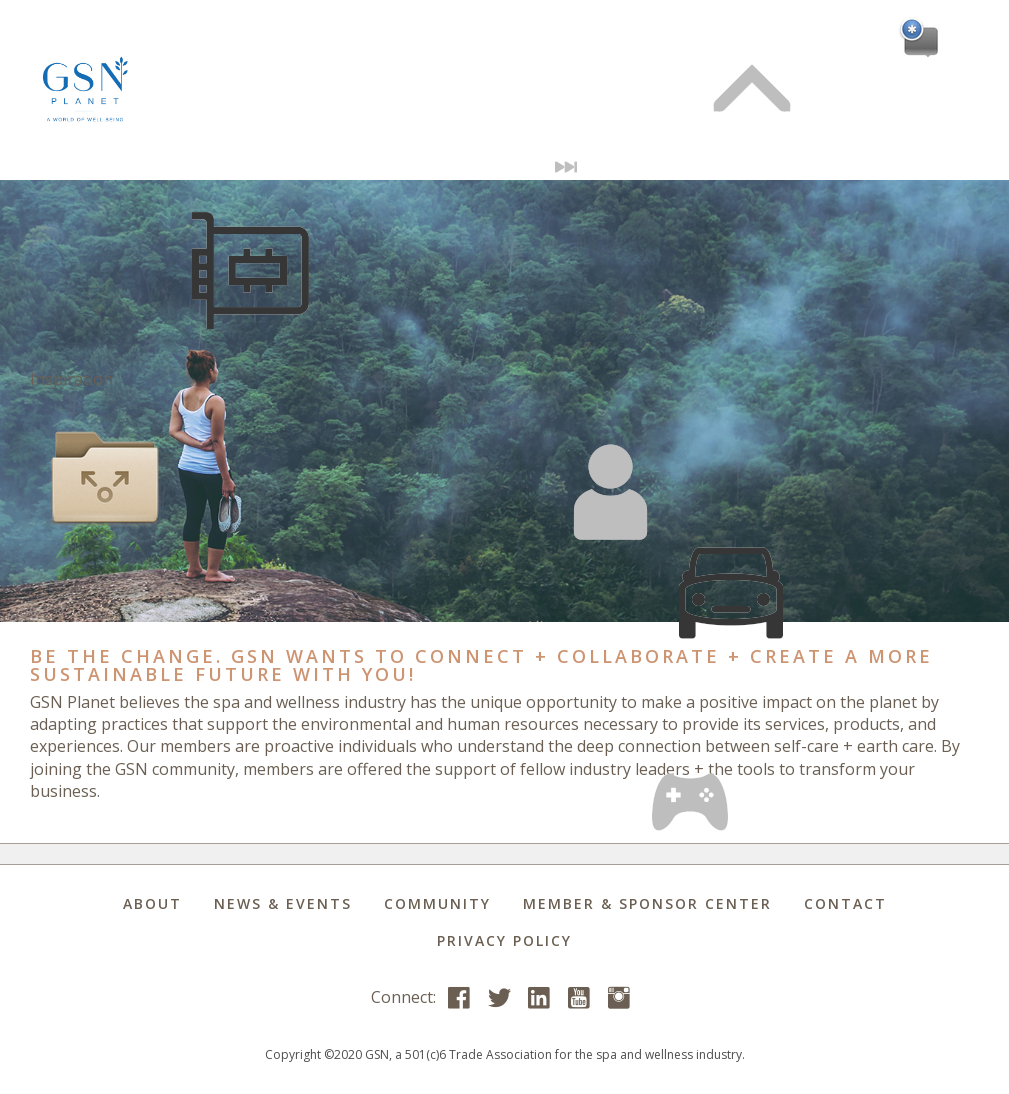 This screenshot has height=1094, width=1009. What do you see at coordinates (610, 488) in the screenshot?
I see `default user profile placeholder` at bounding box center [610, 488].